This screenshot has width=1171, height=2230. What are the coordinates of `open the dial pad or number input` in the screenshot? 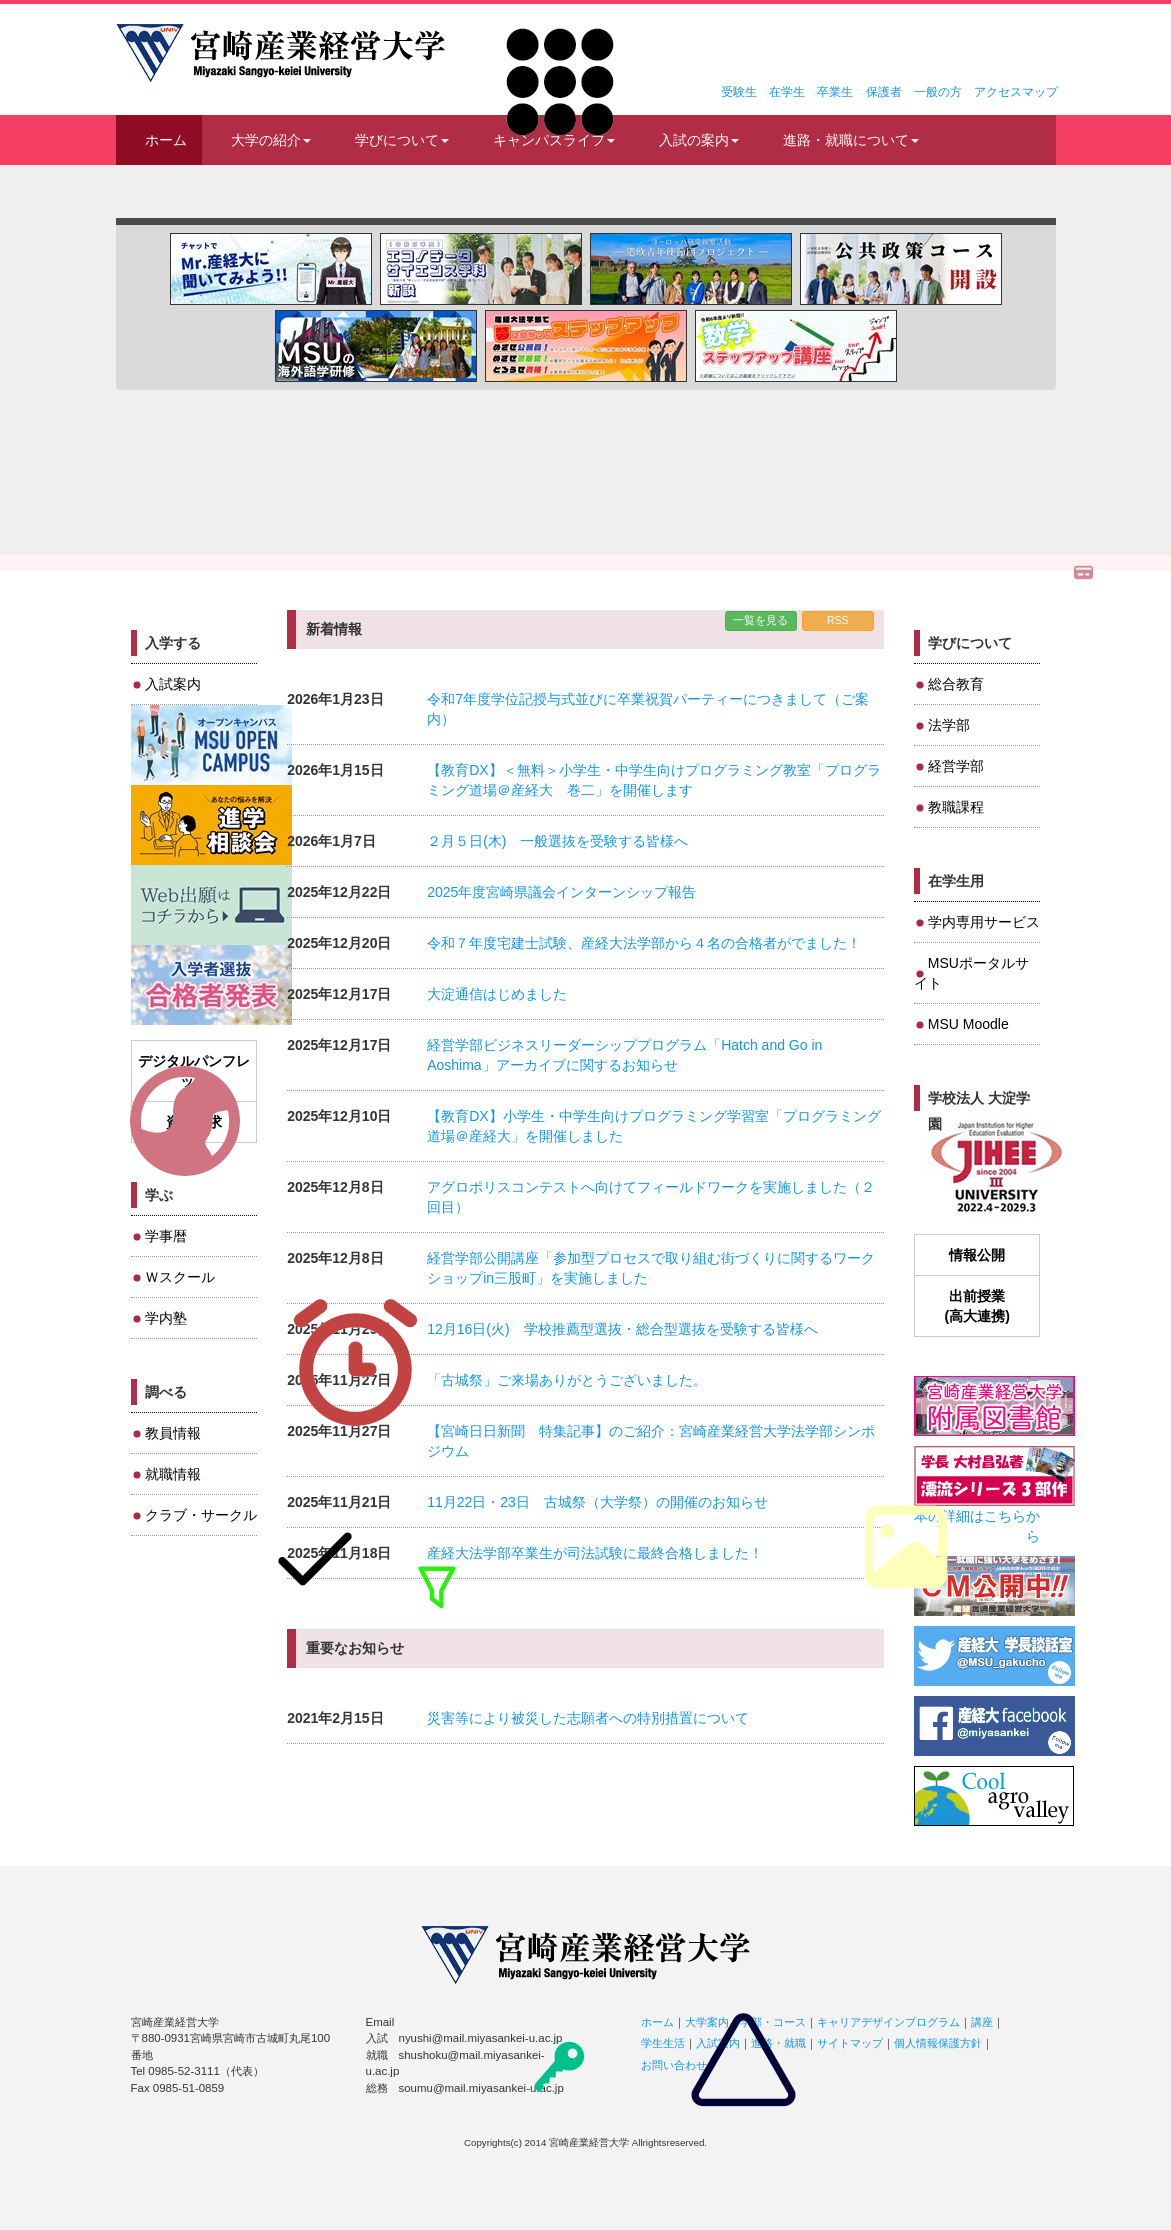 It's located at (560, 82).